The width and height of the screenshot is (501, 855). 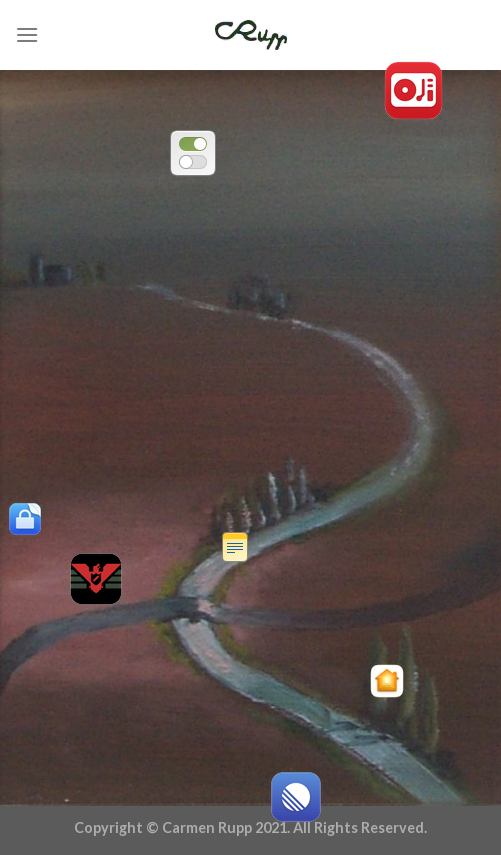 I want to click on open the Apple Home app, so click(x=387, y=681).